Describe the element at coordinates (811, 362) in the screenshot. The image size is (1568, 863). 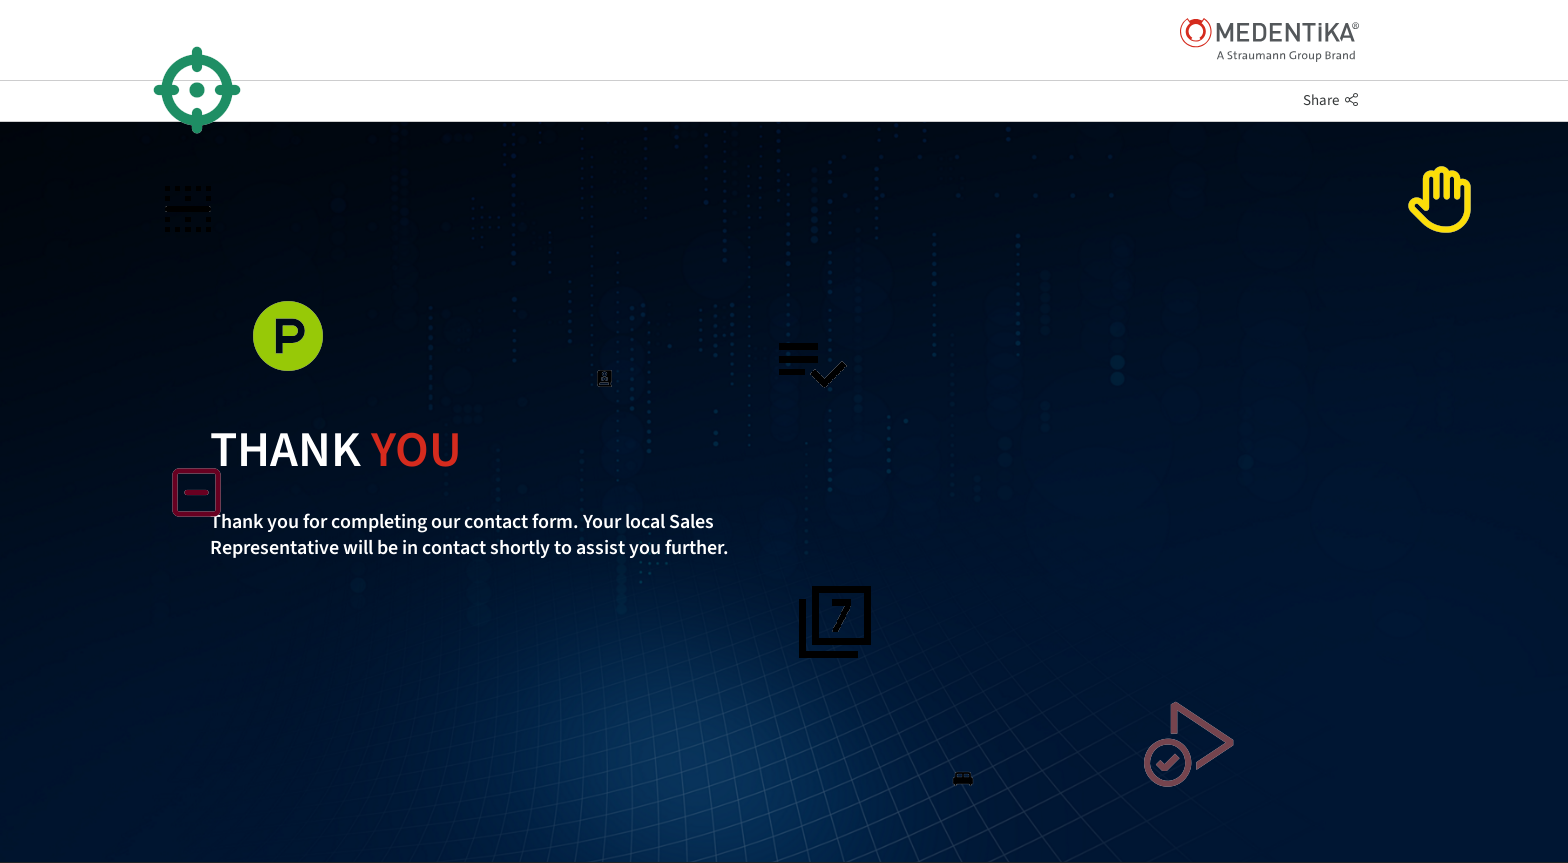
I see `item successfully added to playlist` at that location.